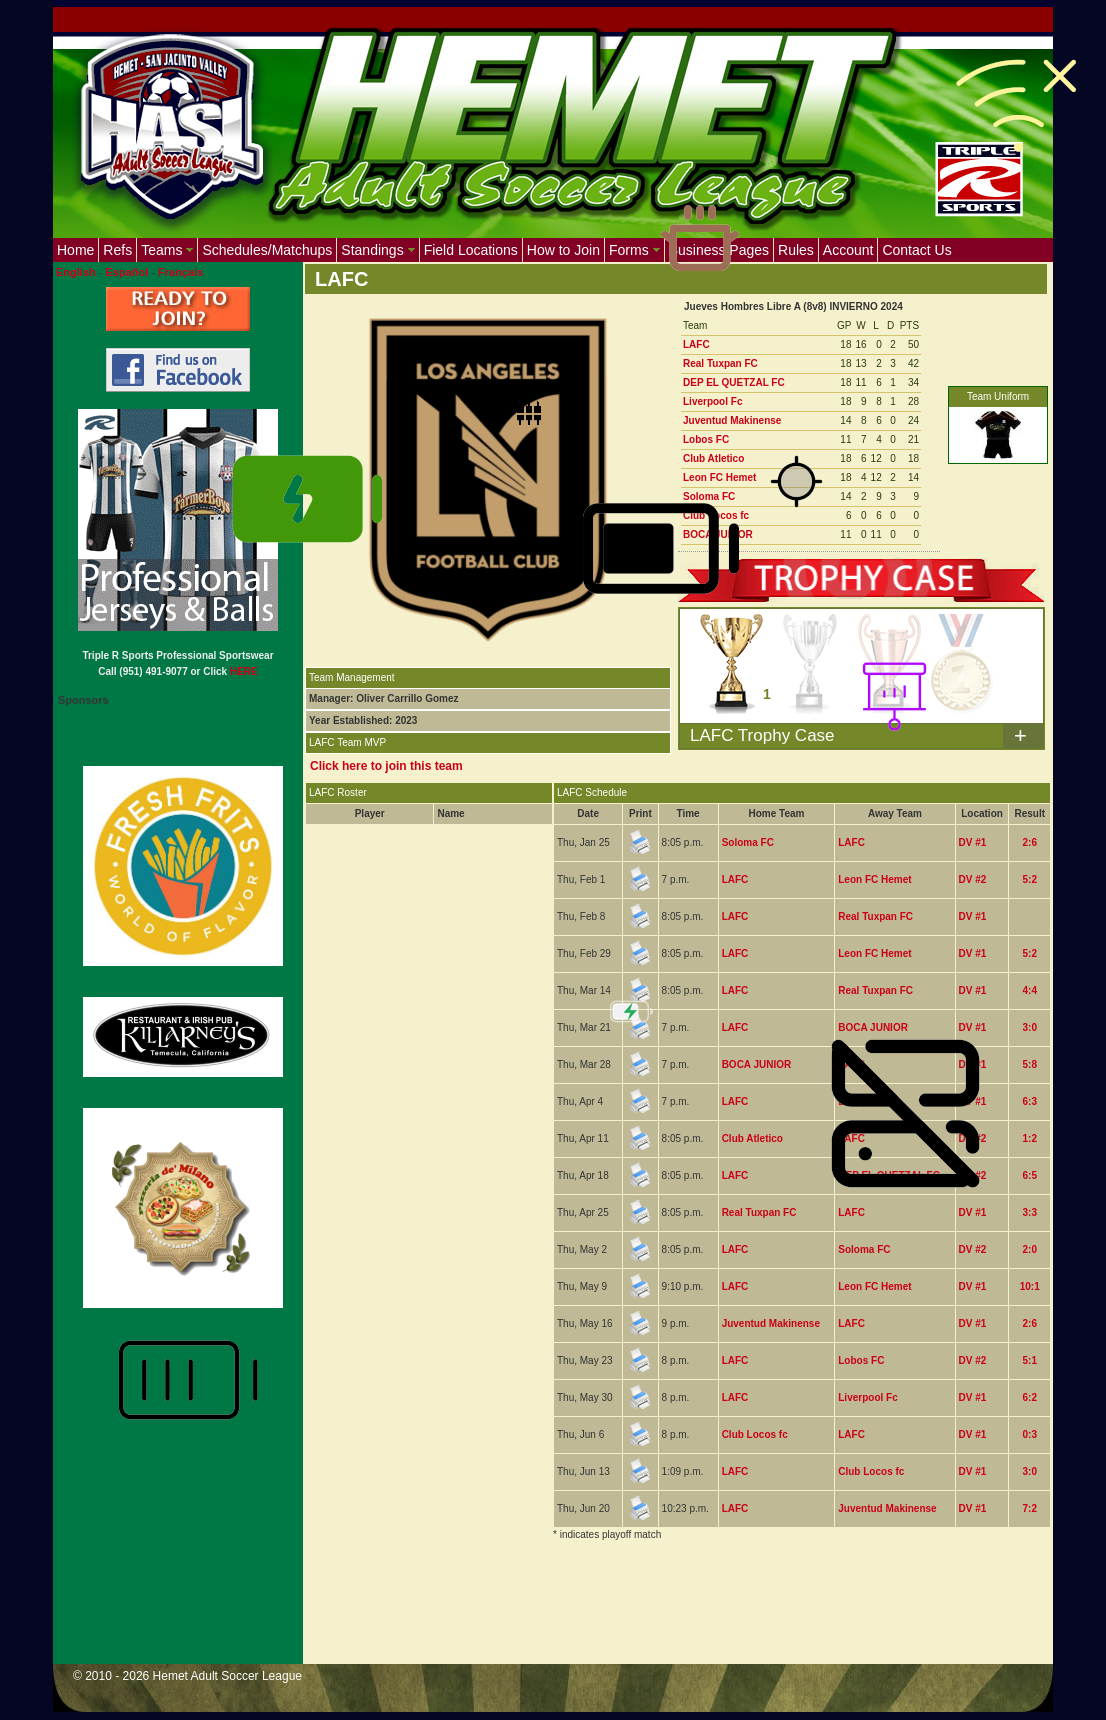 Image resolution: width=1106 pixels, height=1720 pixels. Describe the element at coordinates (186, 1380) in the screenshot. I see `indicates battery is well charged` at that location.